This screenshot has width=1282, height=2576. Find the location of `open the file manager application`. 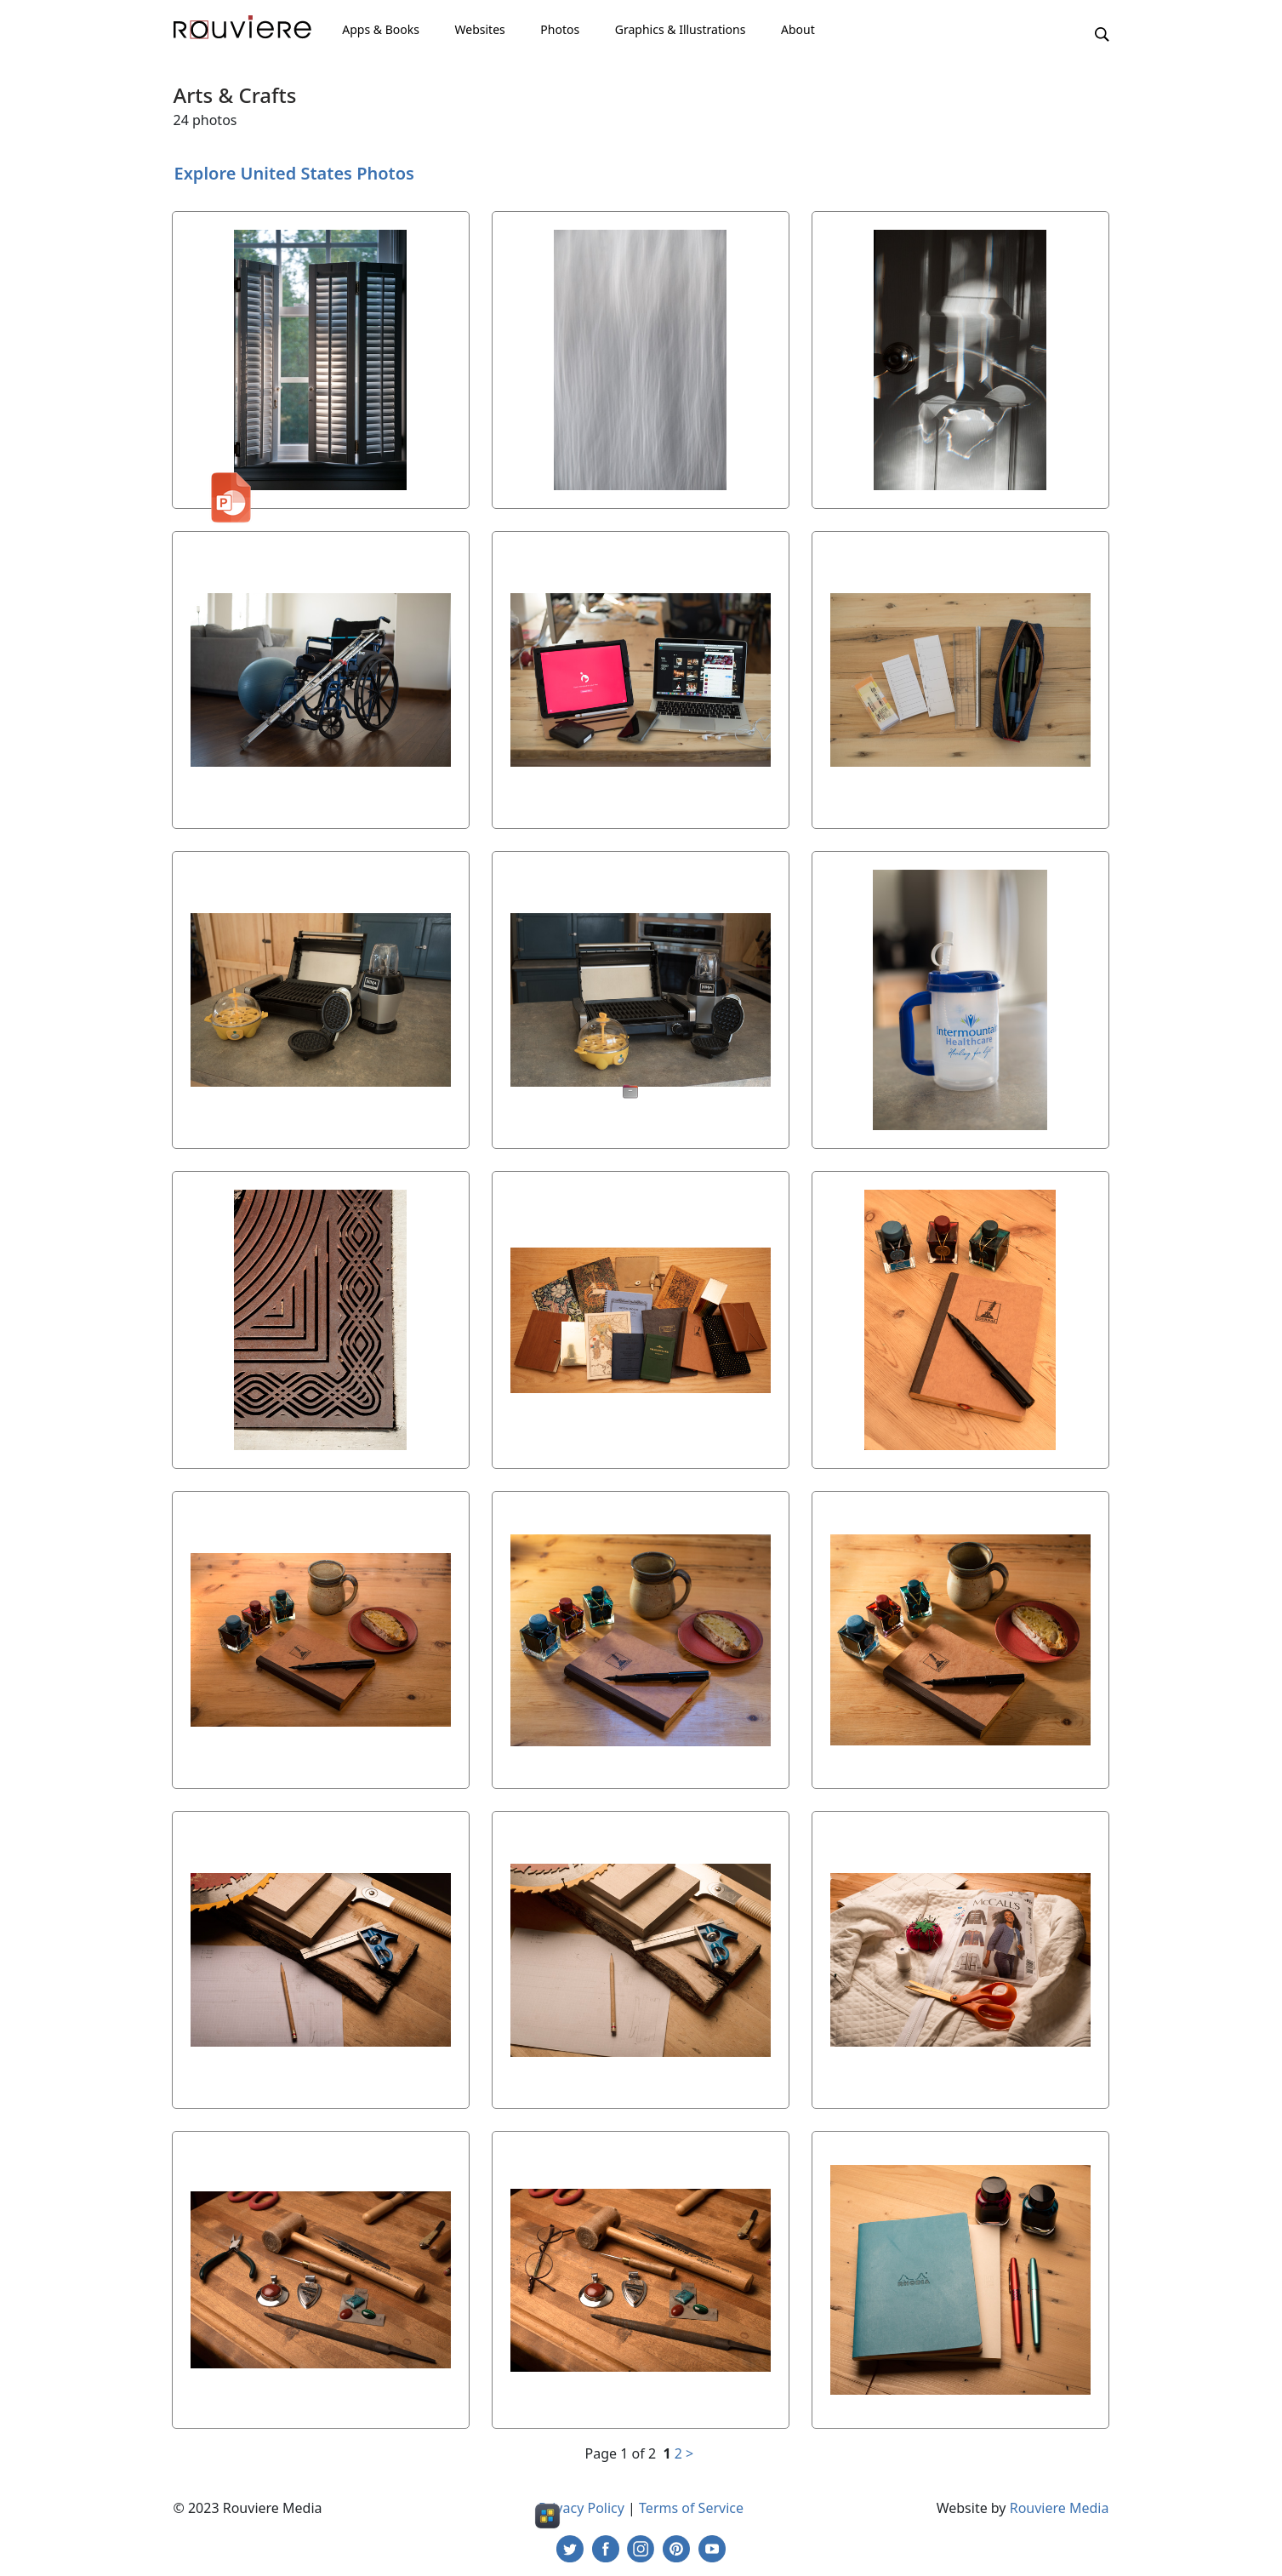

open the file manager application is located at coordinates (630, 1091).